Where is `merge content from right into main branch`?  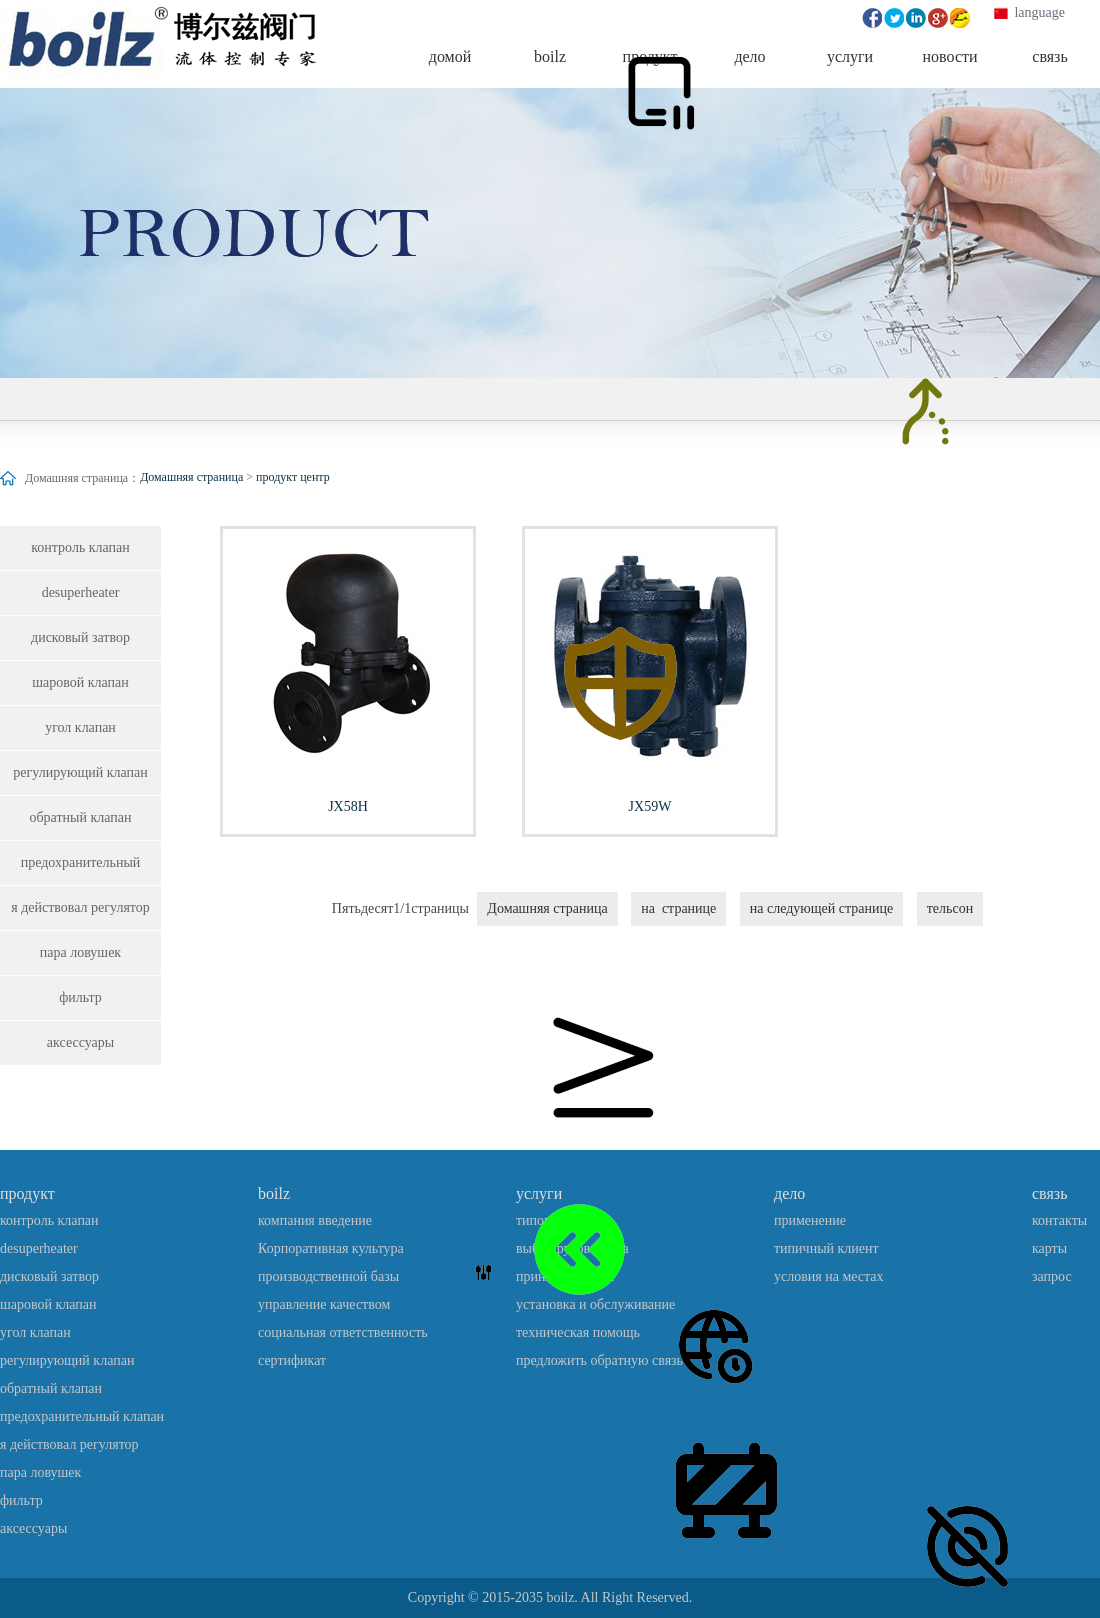 merge content from right into main branch is located at coordinates (925, 411).